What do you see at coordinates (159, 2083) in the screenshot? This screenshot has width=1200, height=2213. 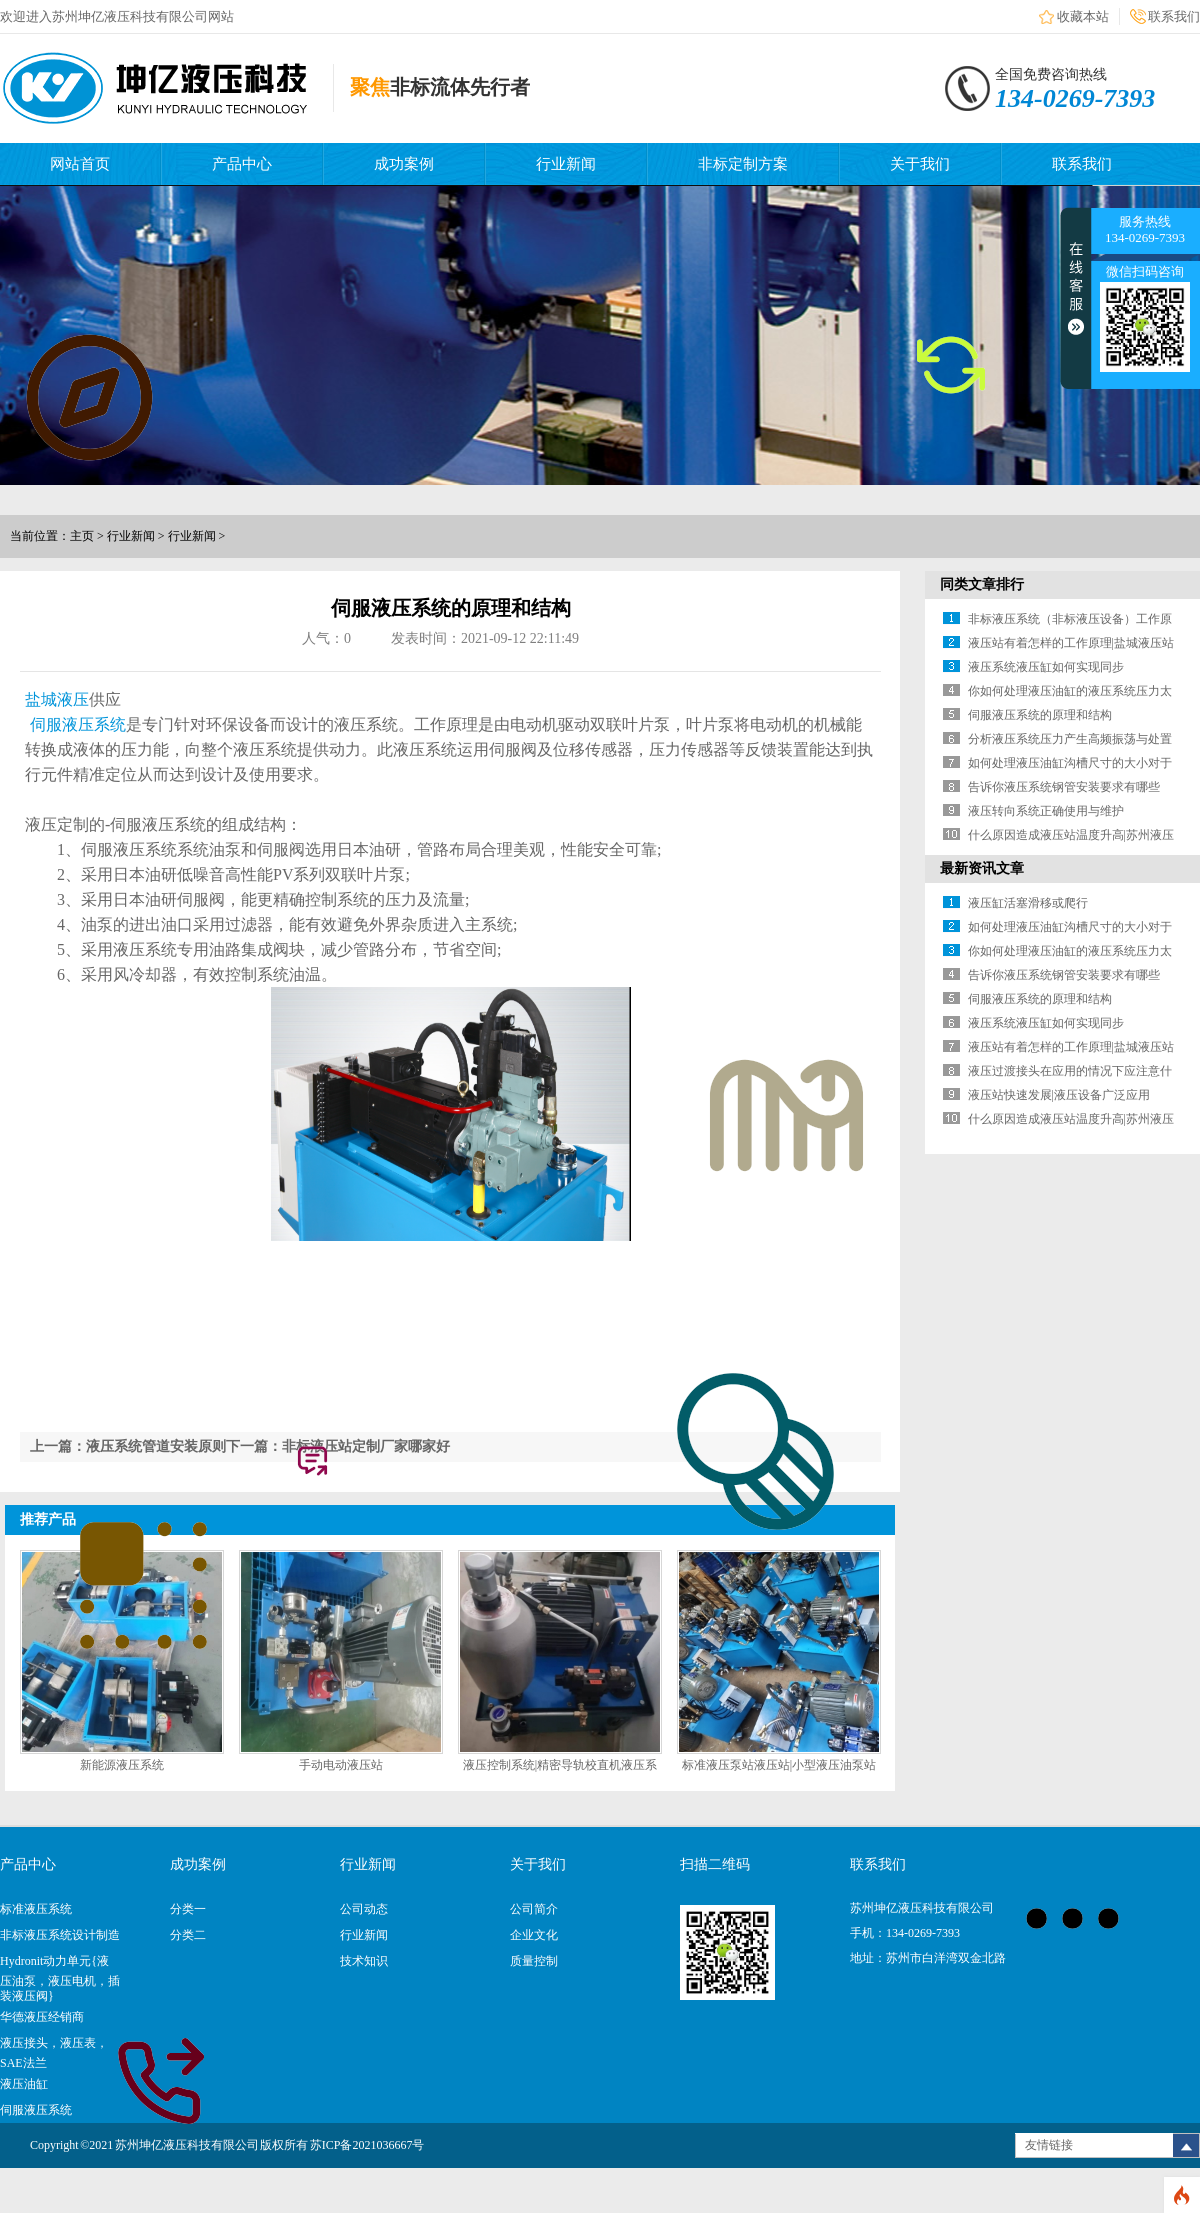 I see `forward an incoming call` at bounding box center [159, 2083].